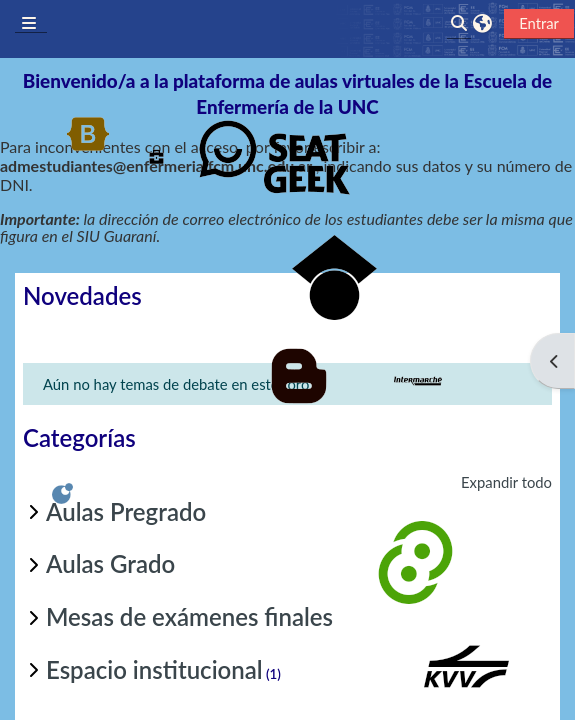 This screenshot has height=720, width=575. Describe the element at coordinates (307, 164) in the screenshot. I see `open the SeatGeek app` at that location.